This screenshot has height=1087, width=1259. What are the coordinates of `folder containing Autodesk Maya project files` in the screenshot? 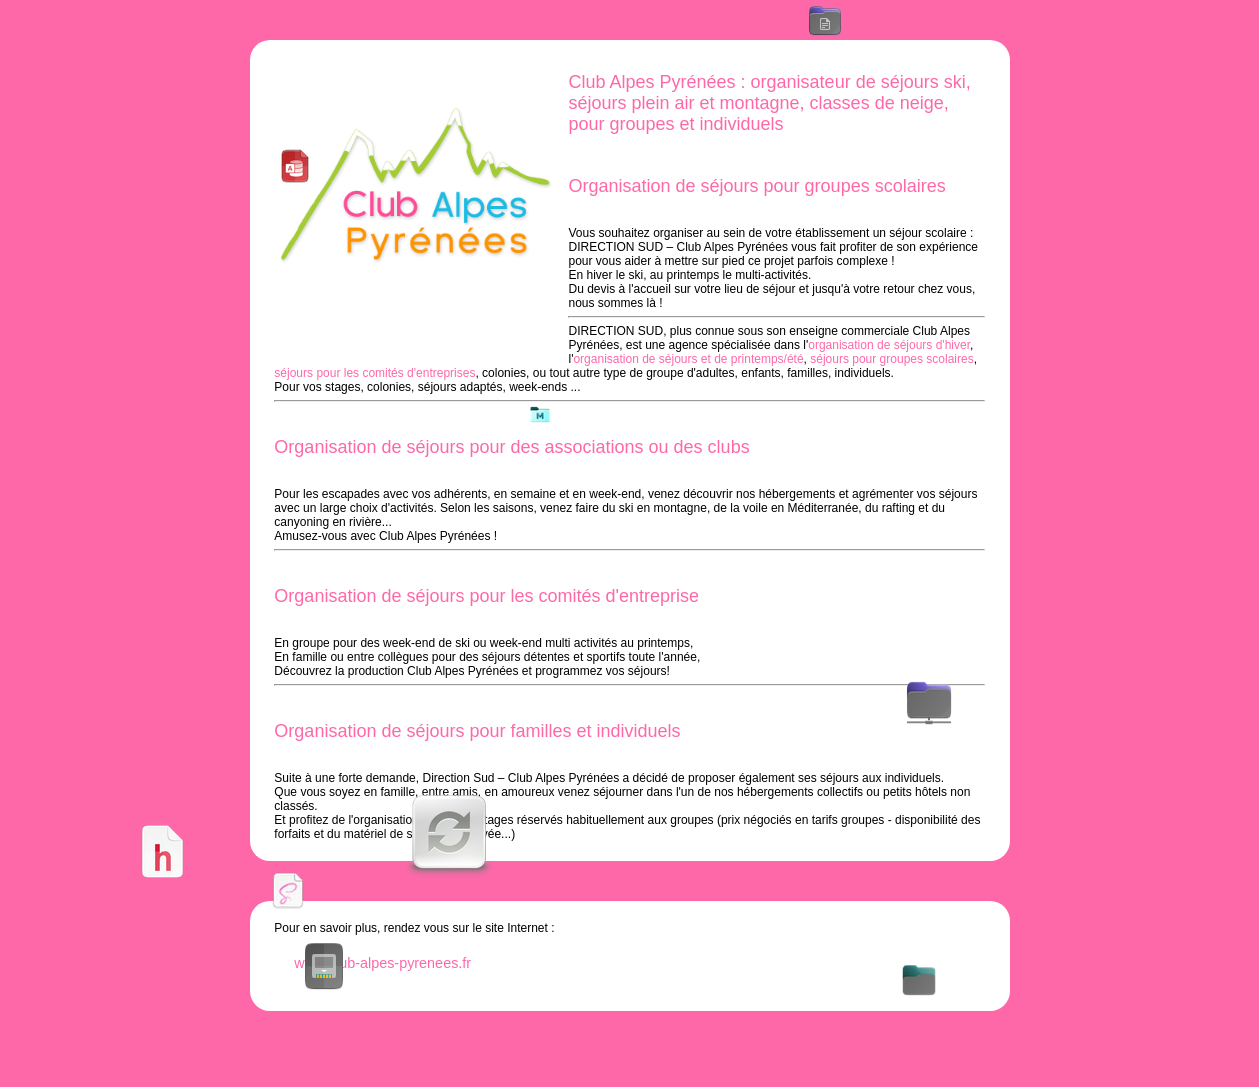 It's located at (540, 415).